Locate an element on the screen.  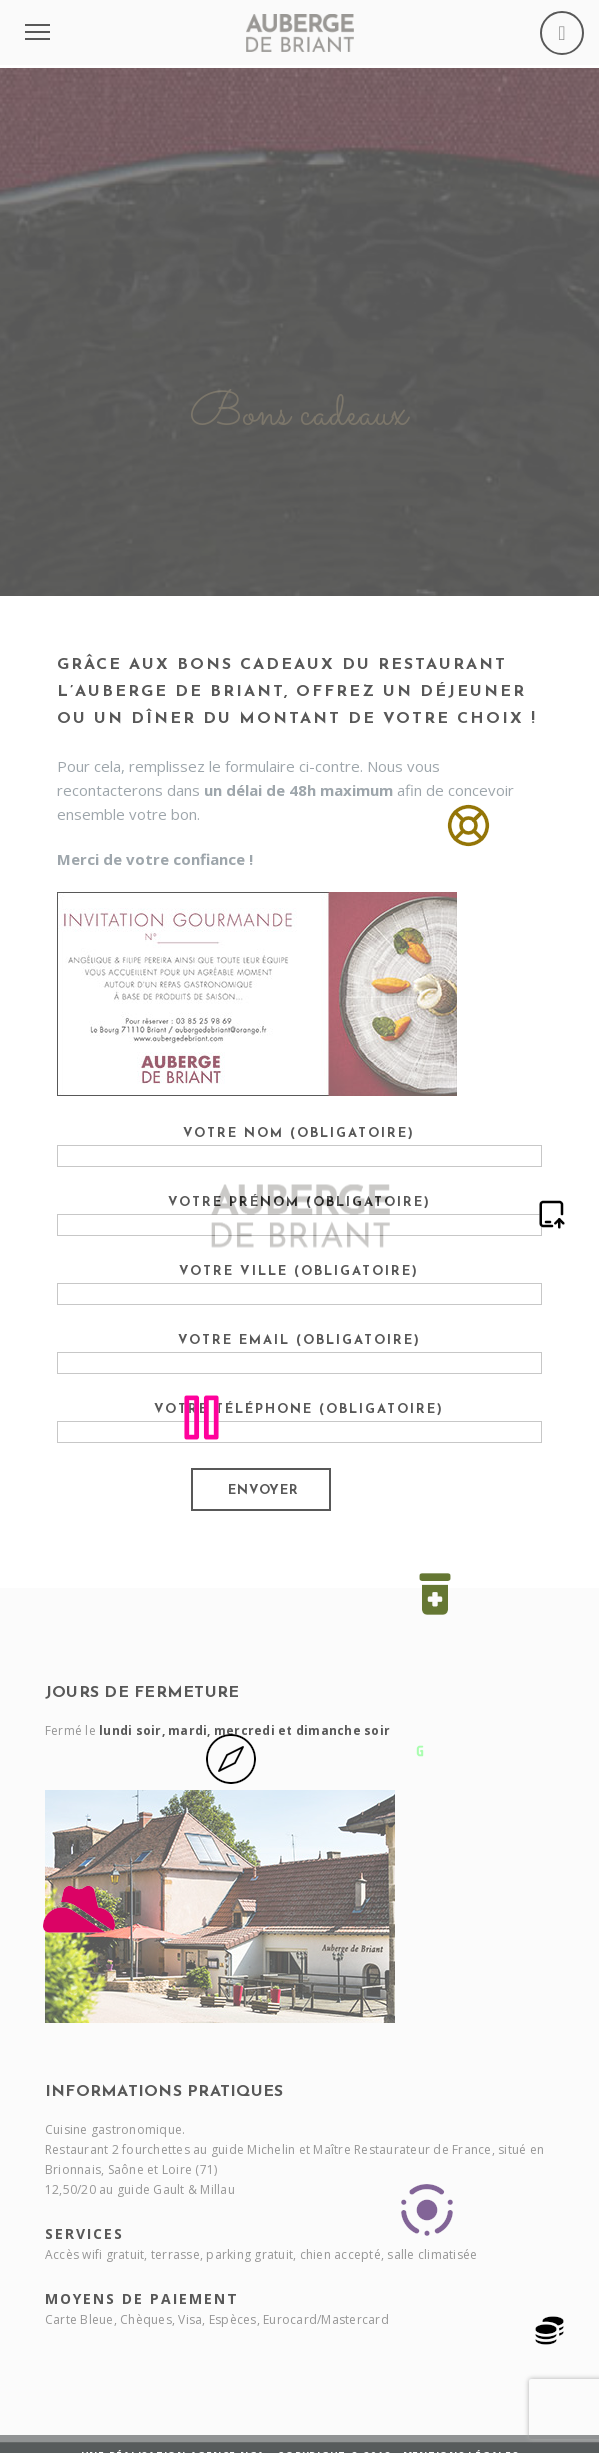
access help or support is located at coordinates (468, 825).